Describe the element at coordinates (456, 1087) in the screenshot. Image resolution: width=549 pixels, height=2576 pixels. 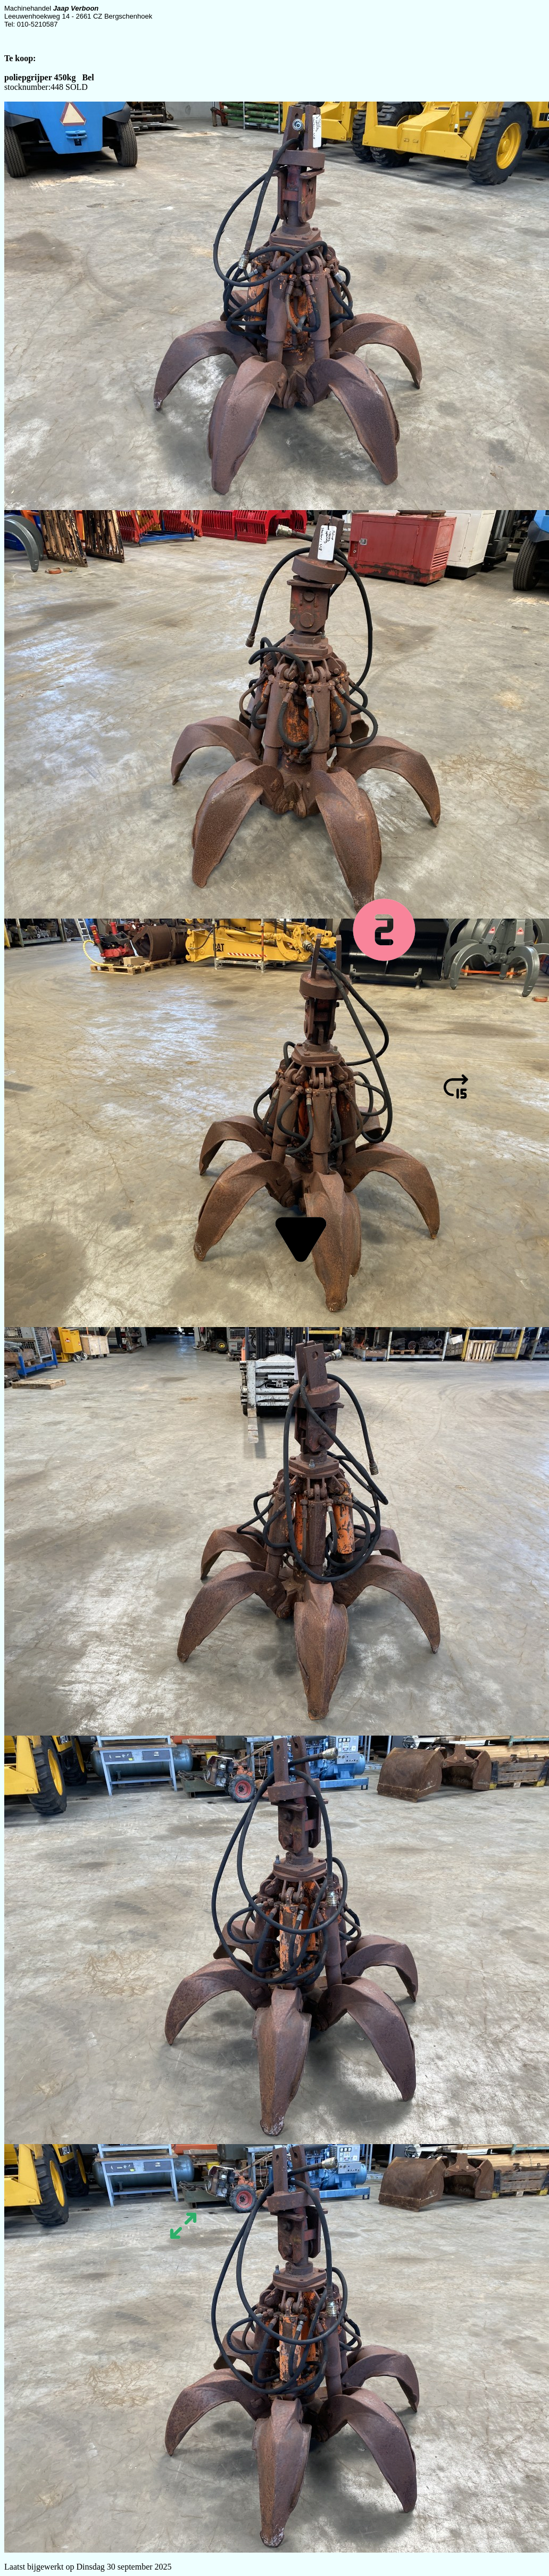
I see `skip forward 15 seconds` at that location.